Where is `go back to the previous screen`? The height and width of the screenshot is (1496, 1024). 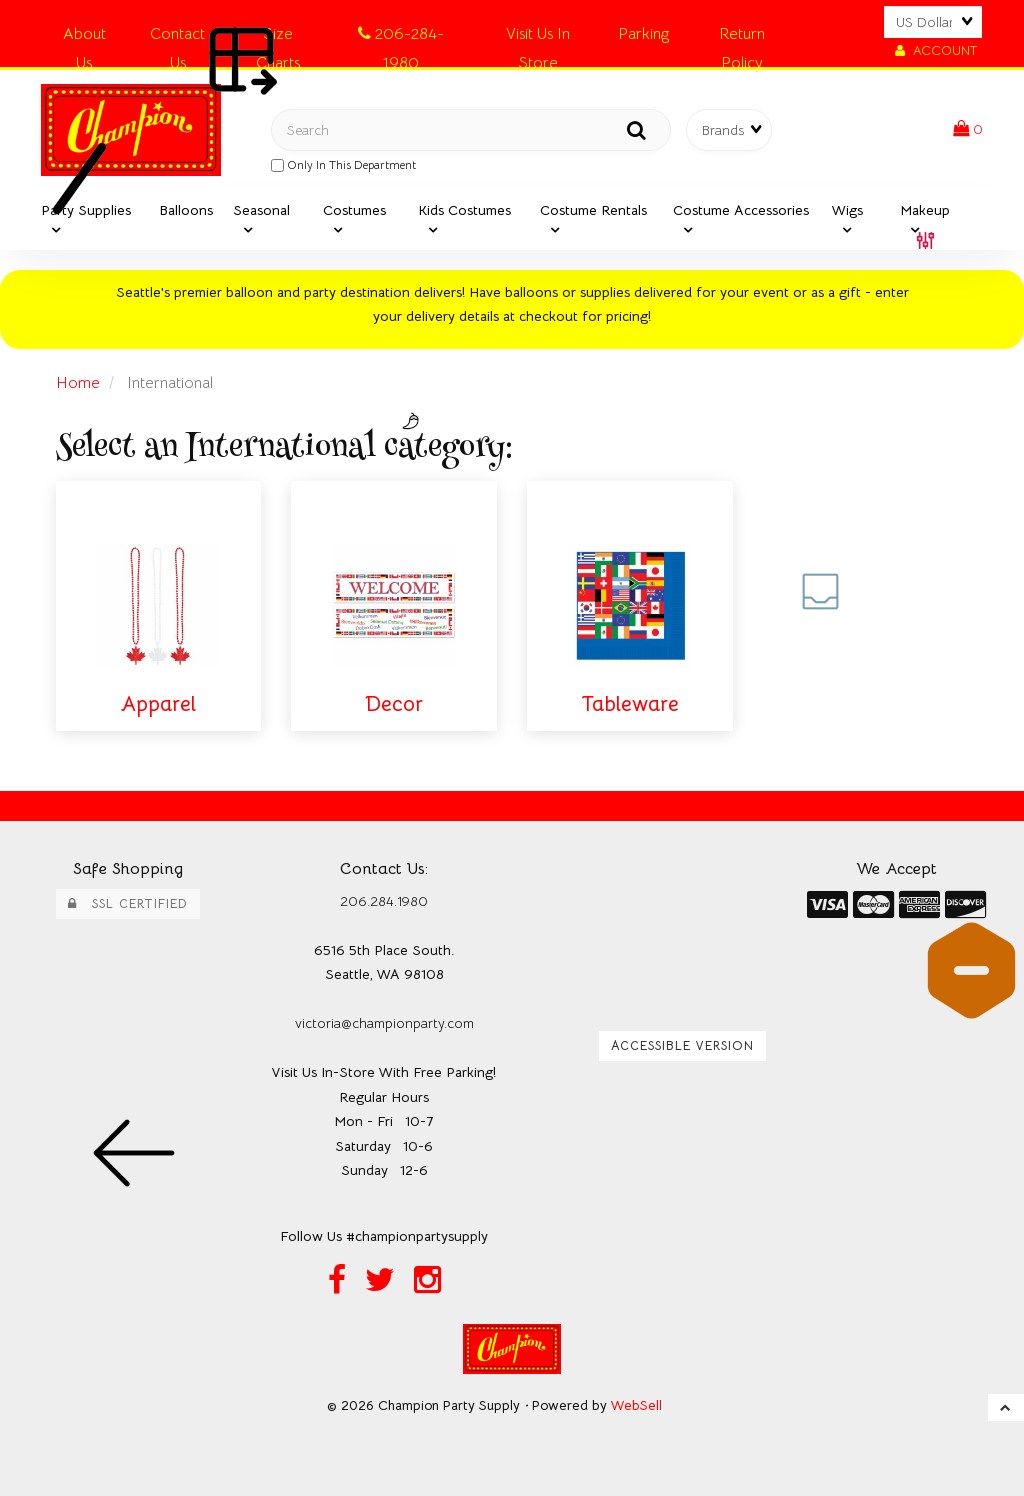 go back to the previous screen is located at coordinates (134, 1153).